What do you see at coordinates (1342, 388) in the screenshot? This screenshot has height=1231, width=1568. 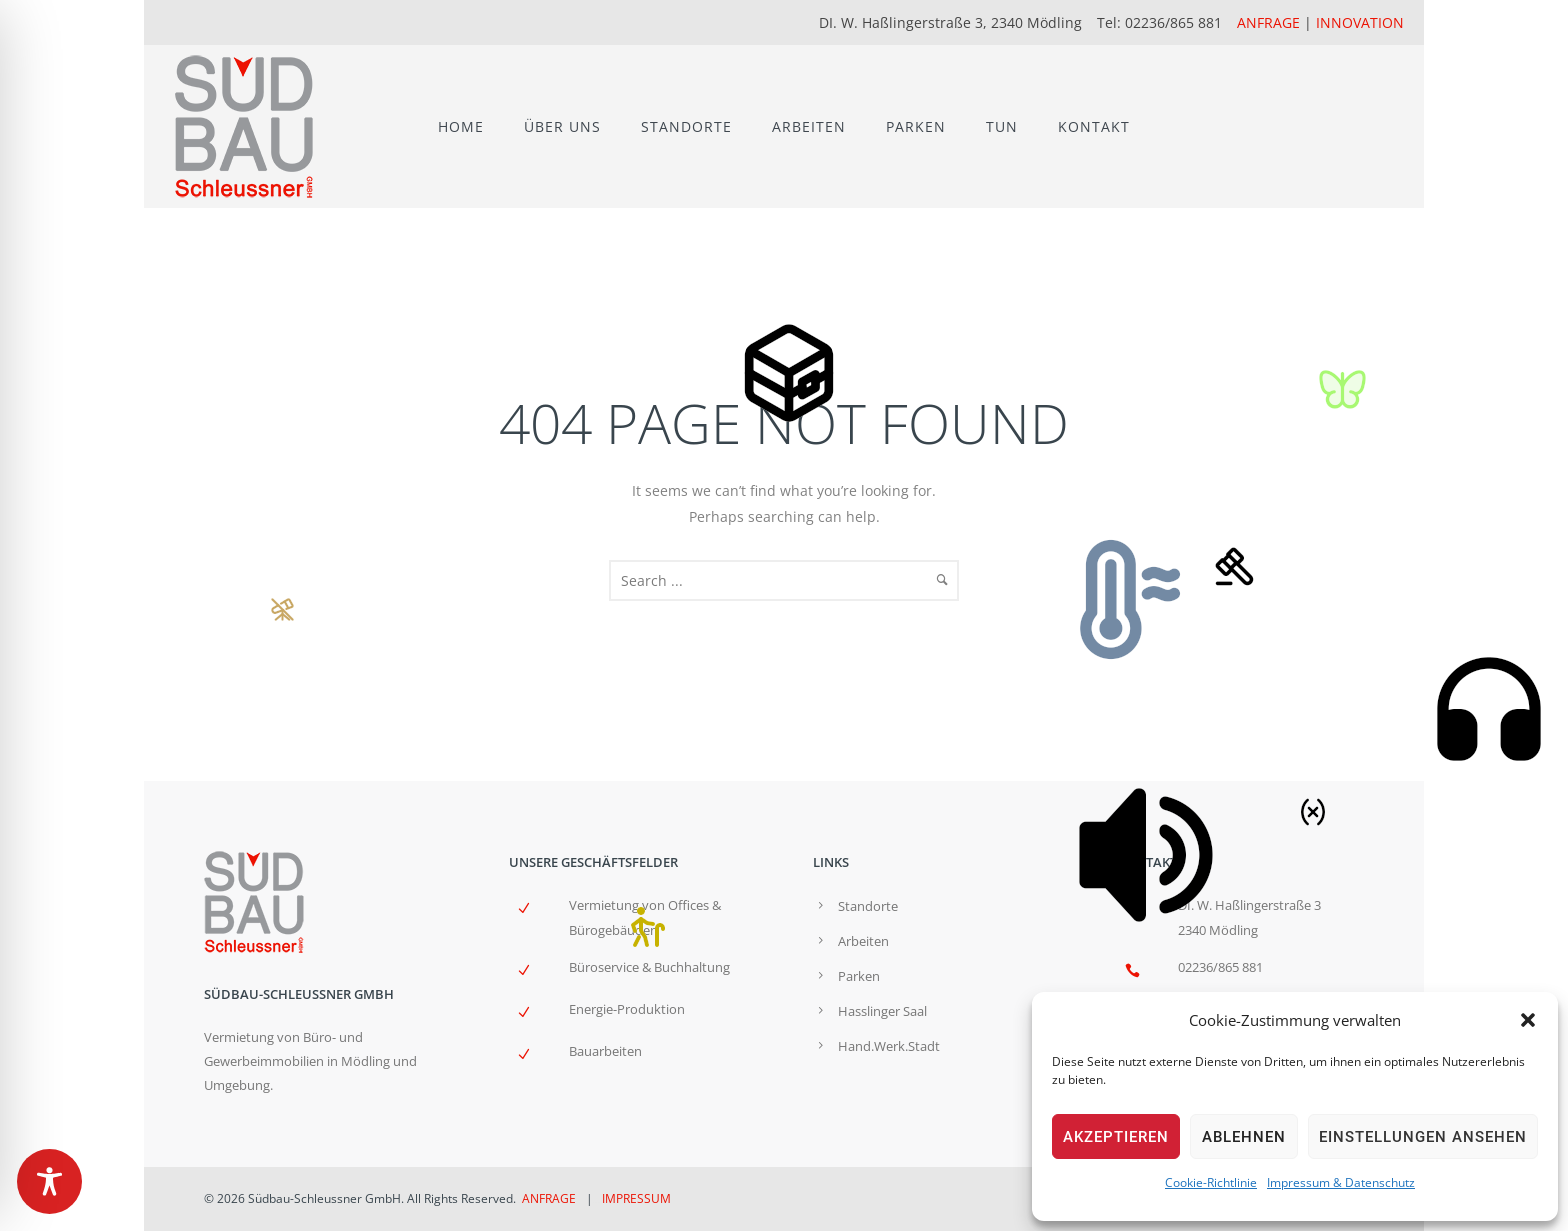 I see `indicates a transformation or metamorphosis feature` at bounding box center [1342, 388].